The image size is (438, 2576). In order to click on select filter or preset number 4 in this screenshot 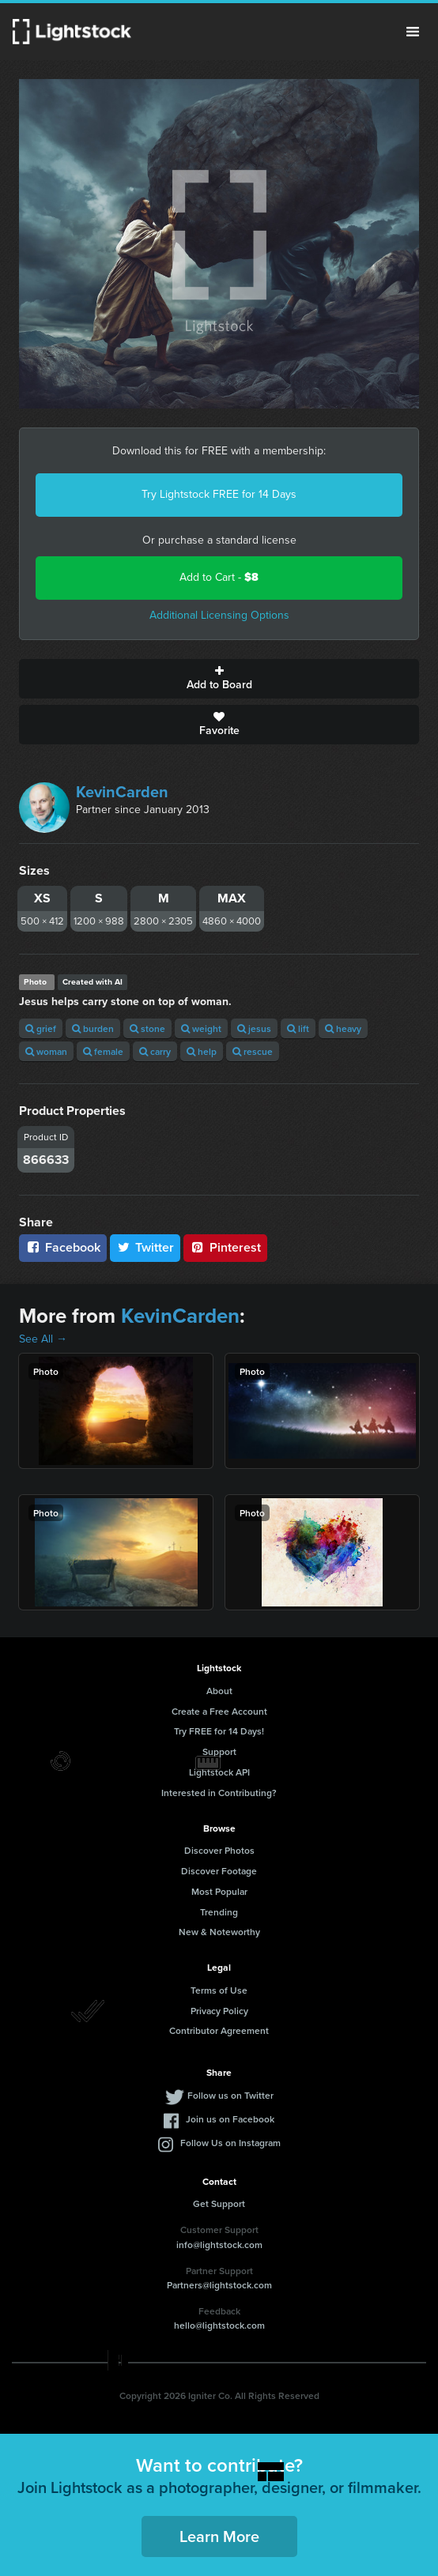, I will do `click(118, 2360)`.